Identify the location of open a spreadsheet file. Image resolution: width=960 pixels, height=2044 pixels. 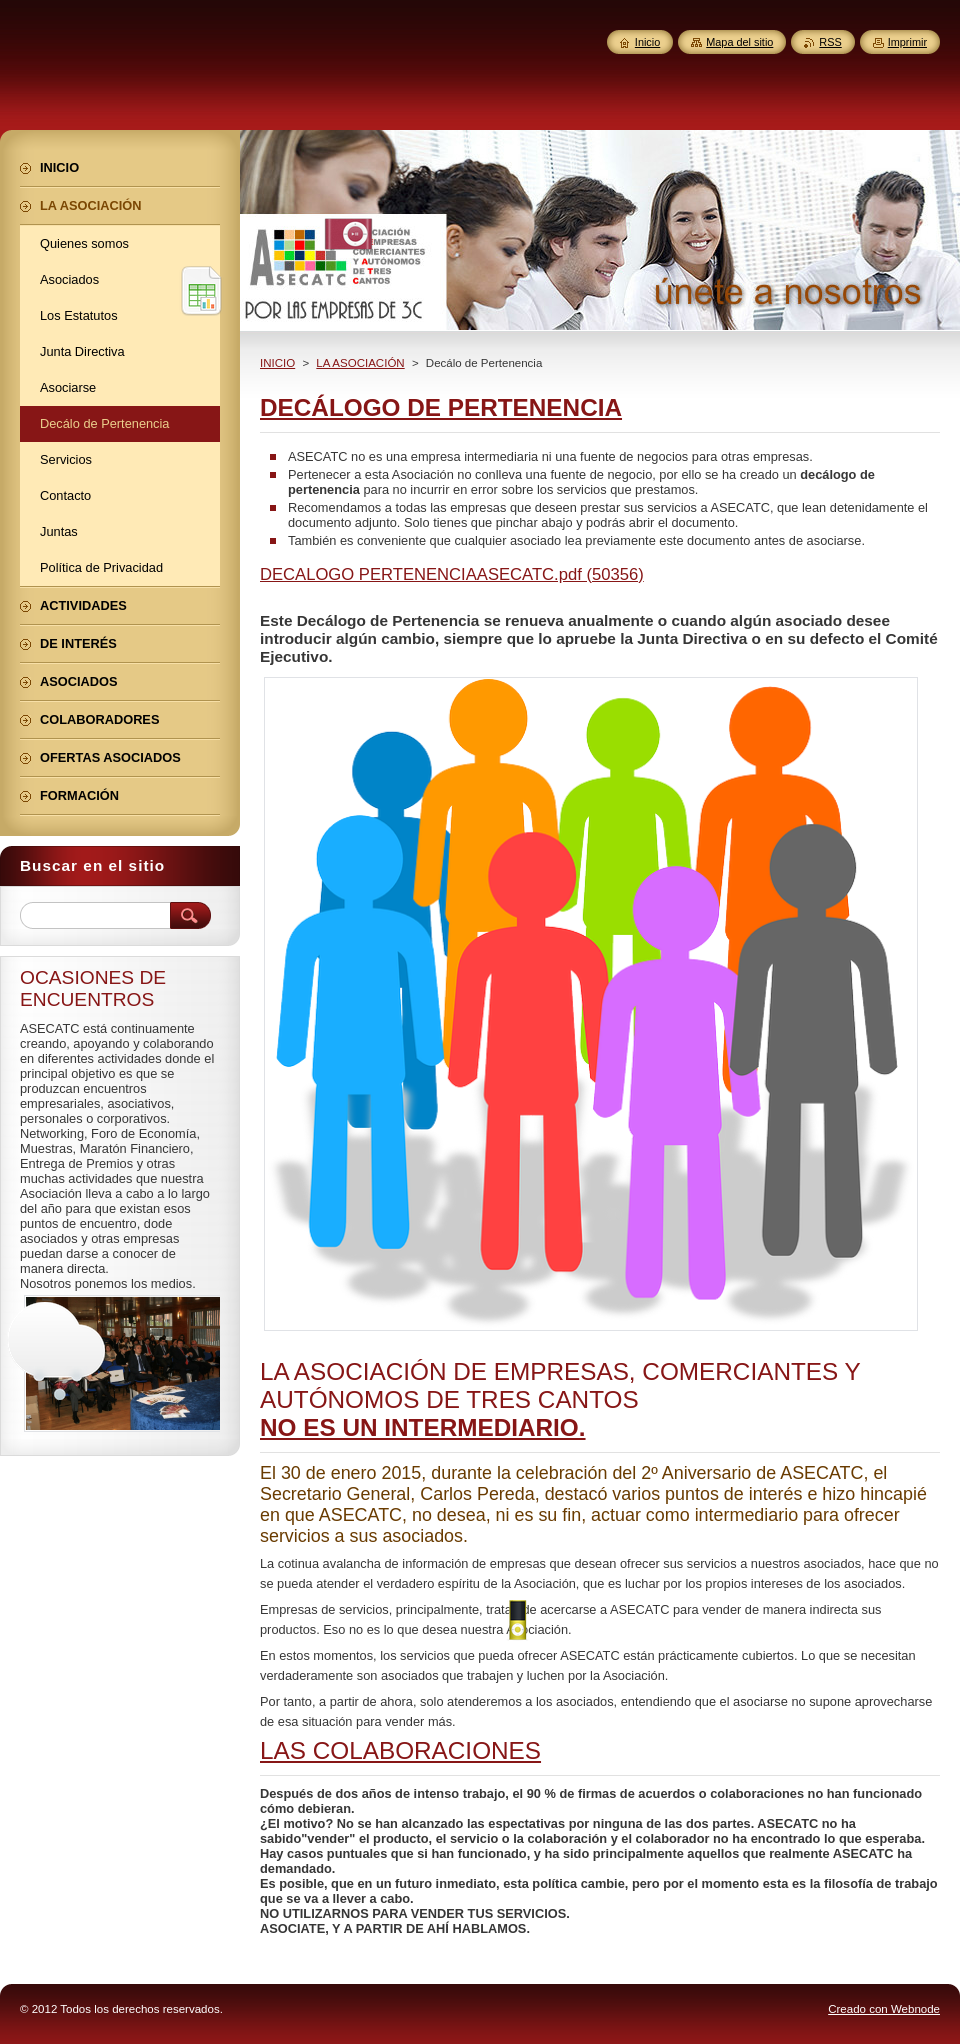
(201, 290).